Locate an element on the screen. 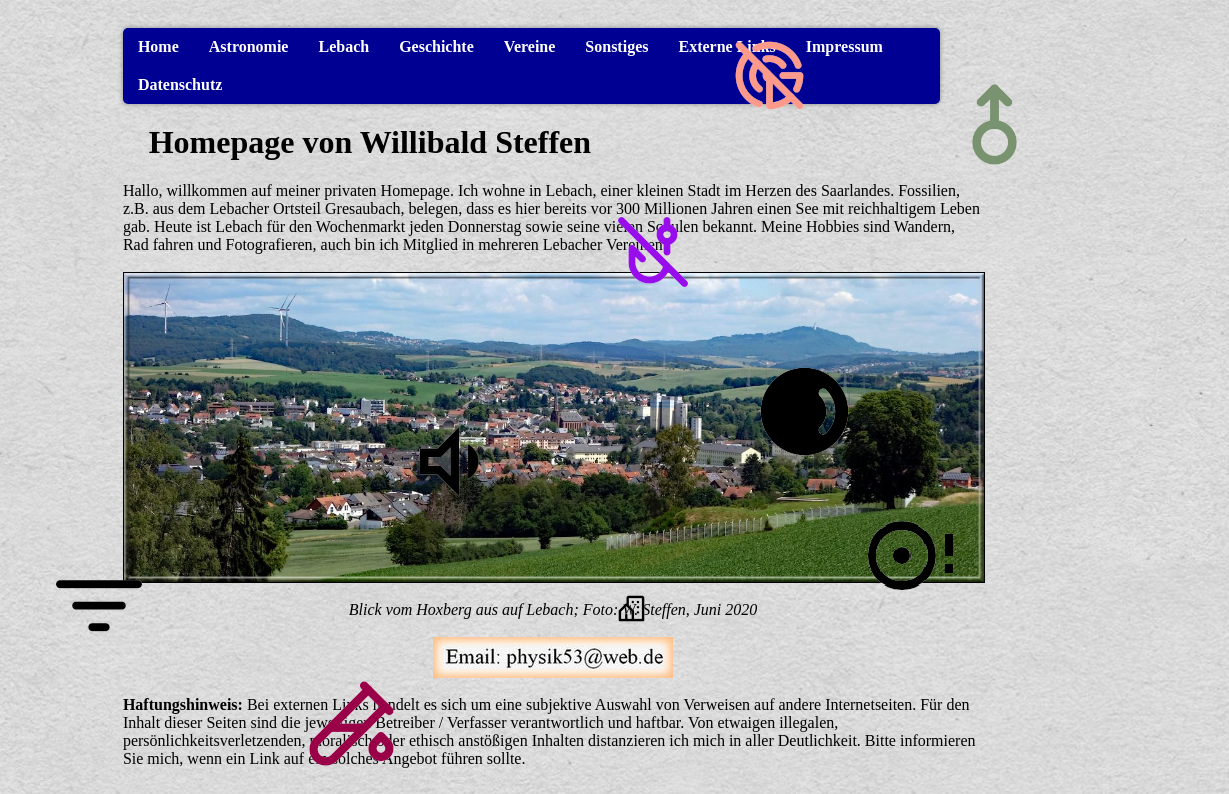 This screenshot has width=1229, height=794. run a test or experiment is located at coordinates (351, 723).